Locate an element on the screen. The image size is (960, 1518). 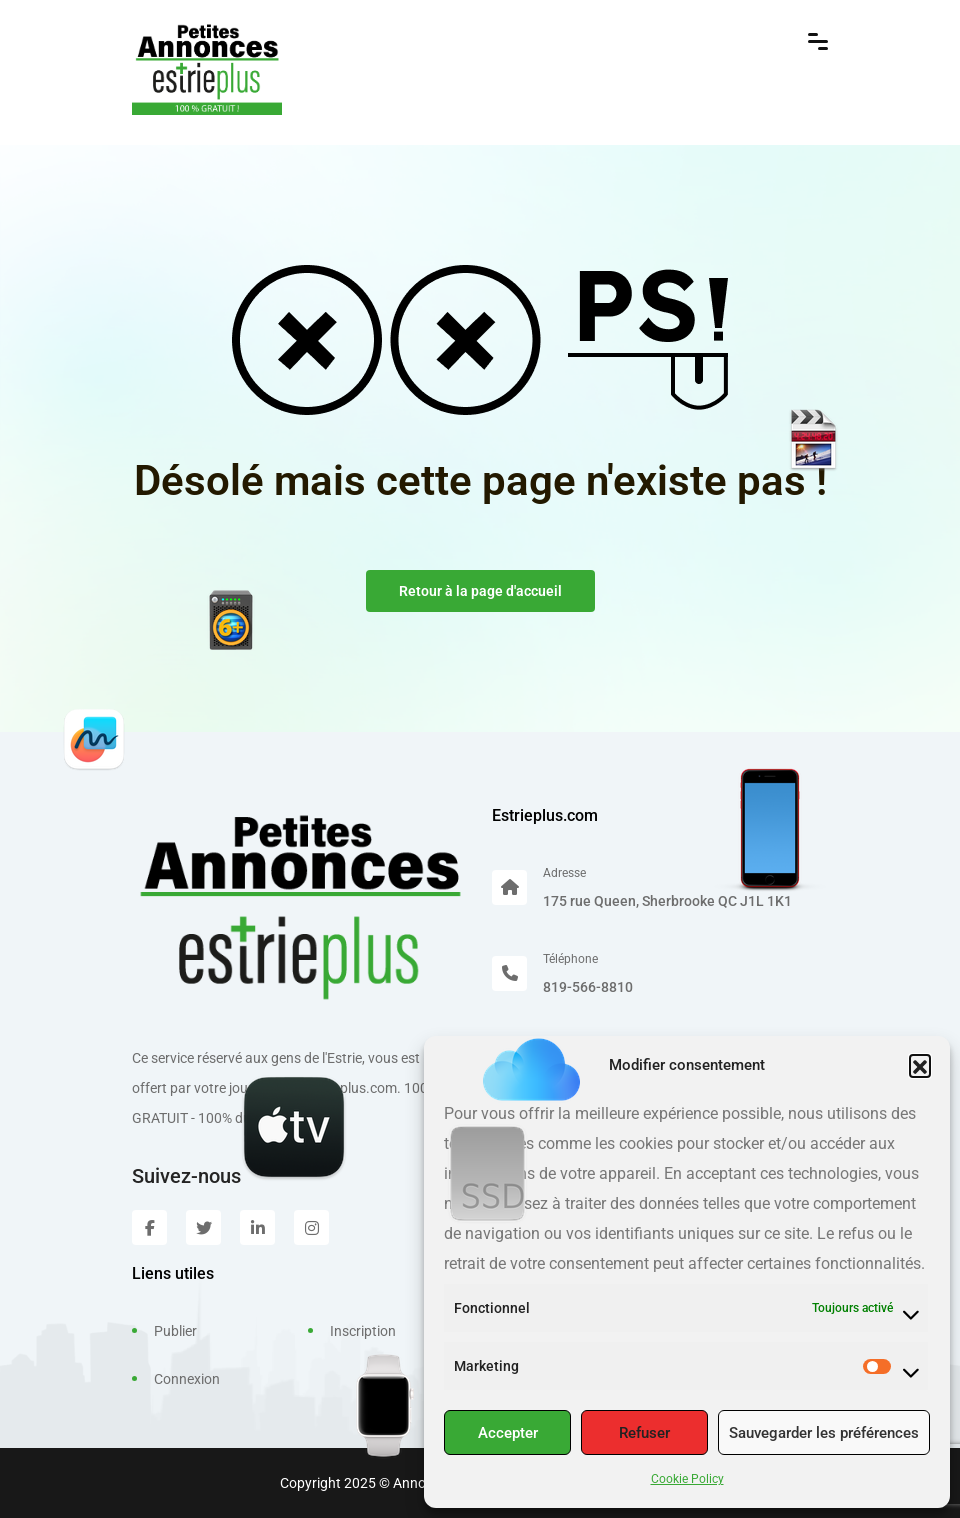
open iCloud Drive to access cloud-synced files is located at coordinates (531, 1069).